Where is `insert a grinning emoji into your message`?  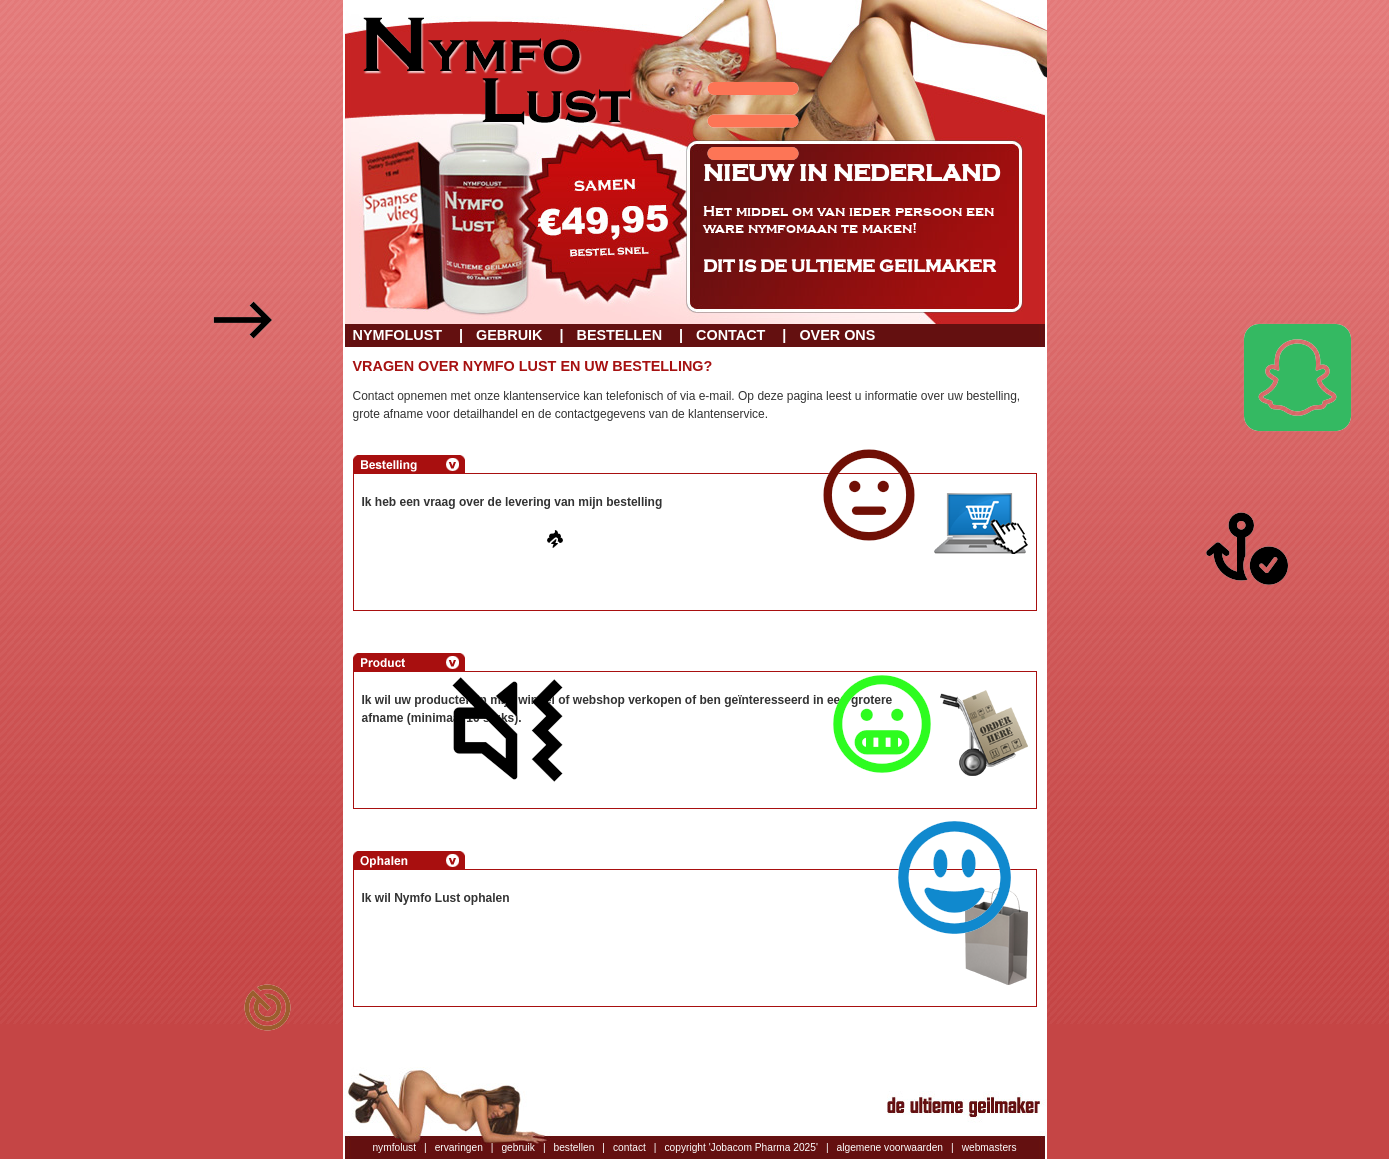 insert a grinning emoji into your message is located at coordinates (954, 877).